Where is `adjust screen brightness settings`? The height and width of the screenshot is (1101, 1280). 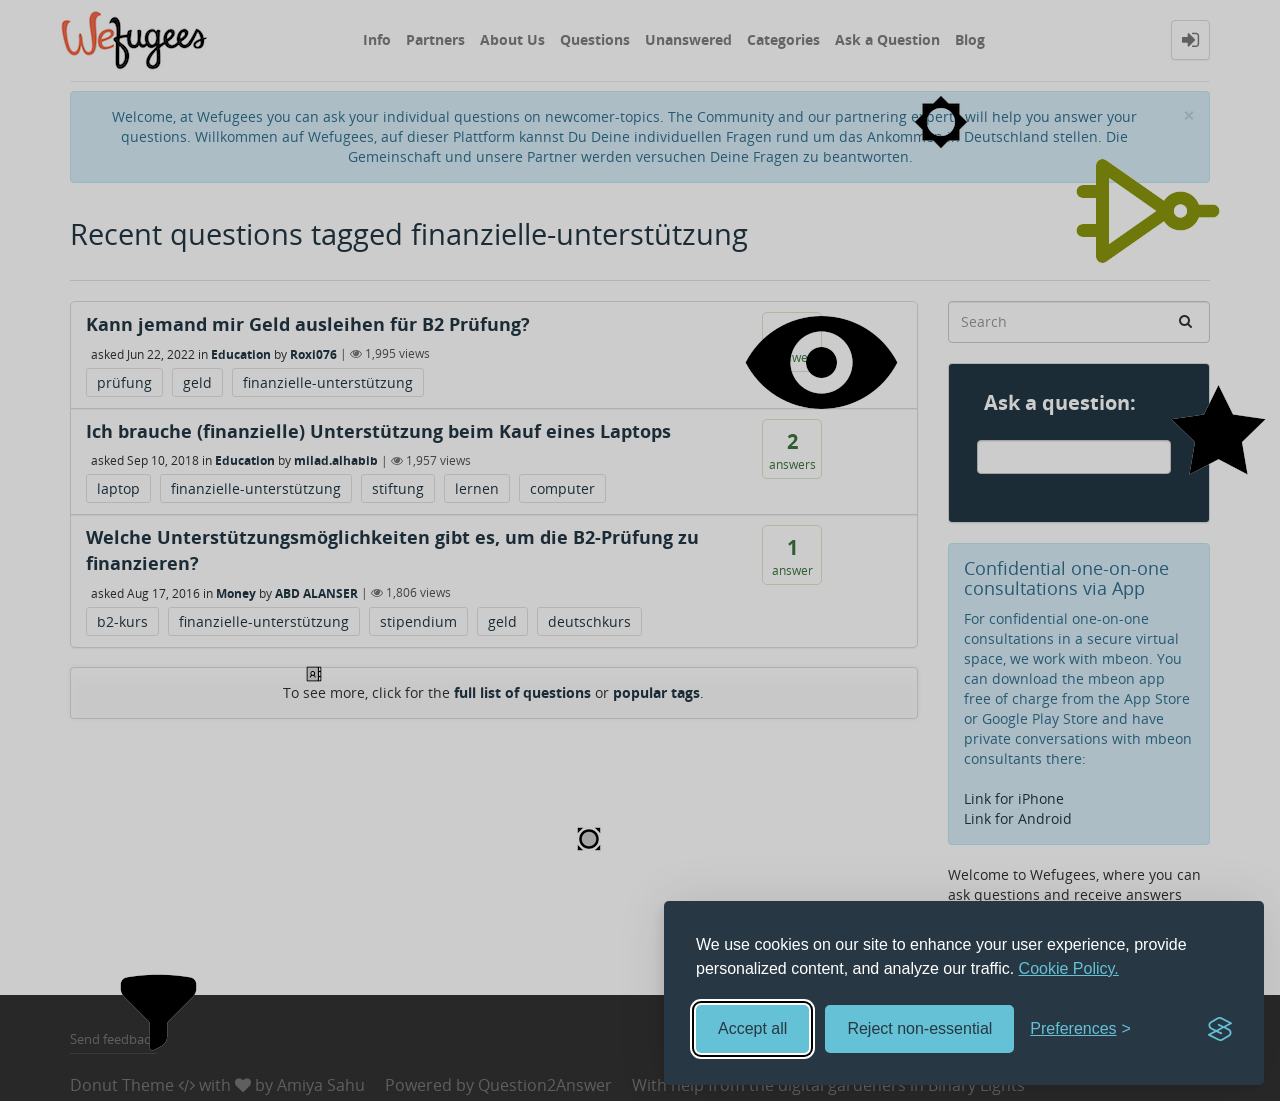
adjust screen brightness settings is located at coordinates (941, 122).